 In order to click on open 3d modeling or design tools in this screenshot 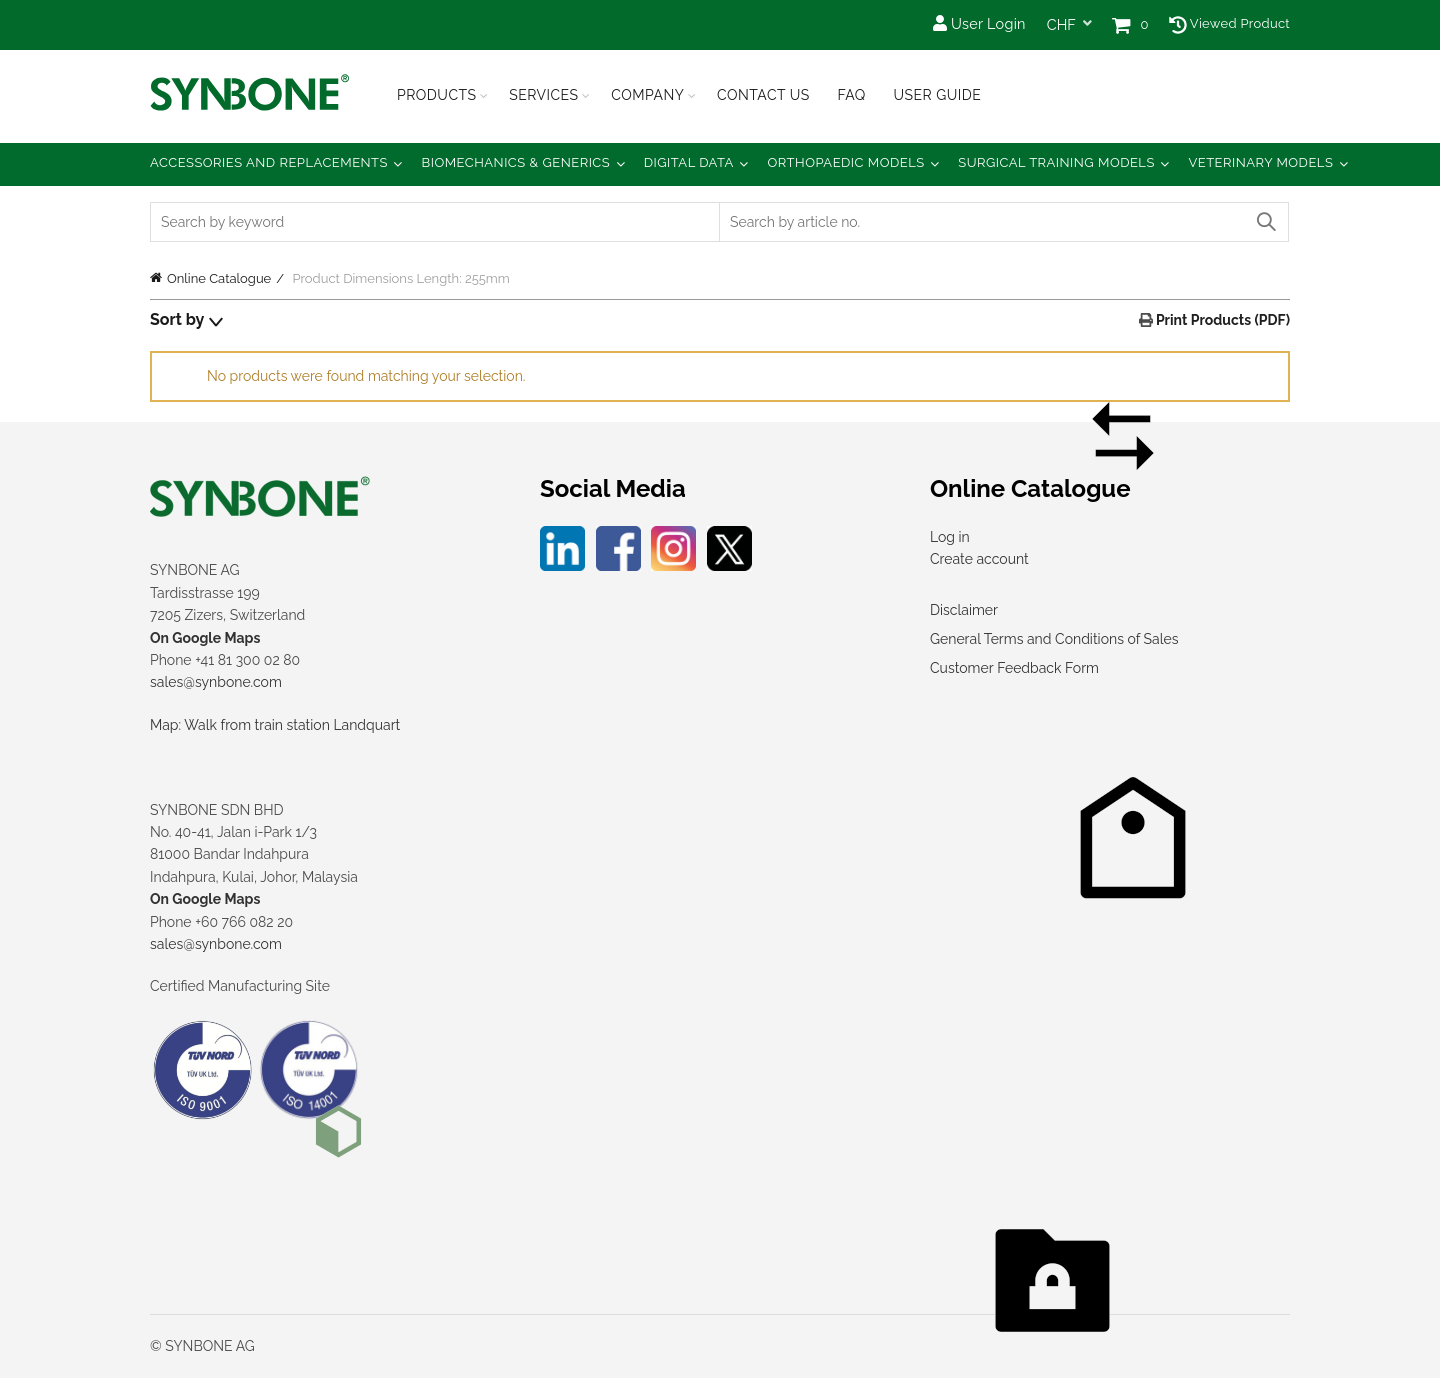, I will do `click(338, 1131)`.